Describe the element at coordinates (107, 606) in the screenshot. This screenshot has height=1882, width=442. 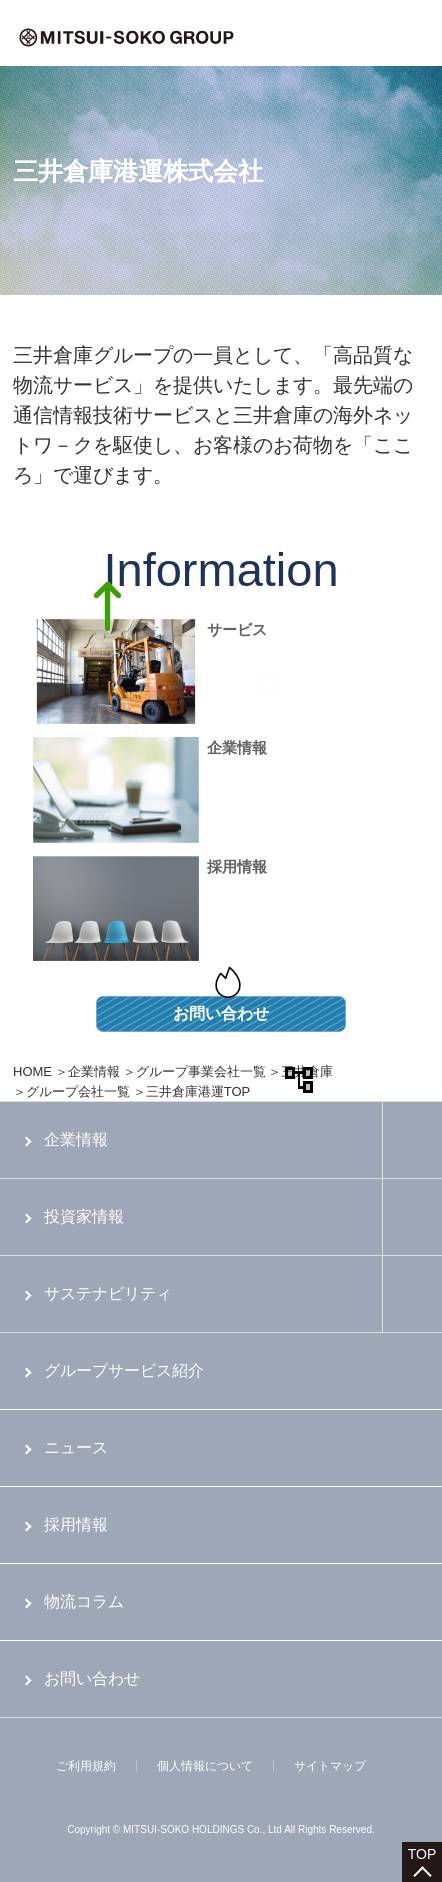
I see `scroll to top of page` at that location.